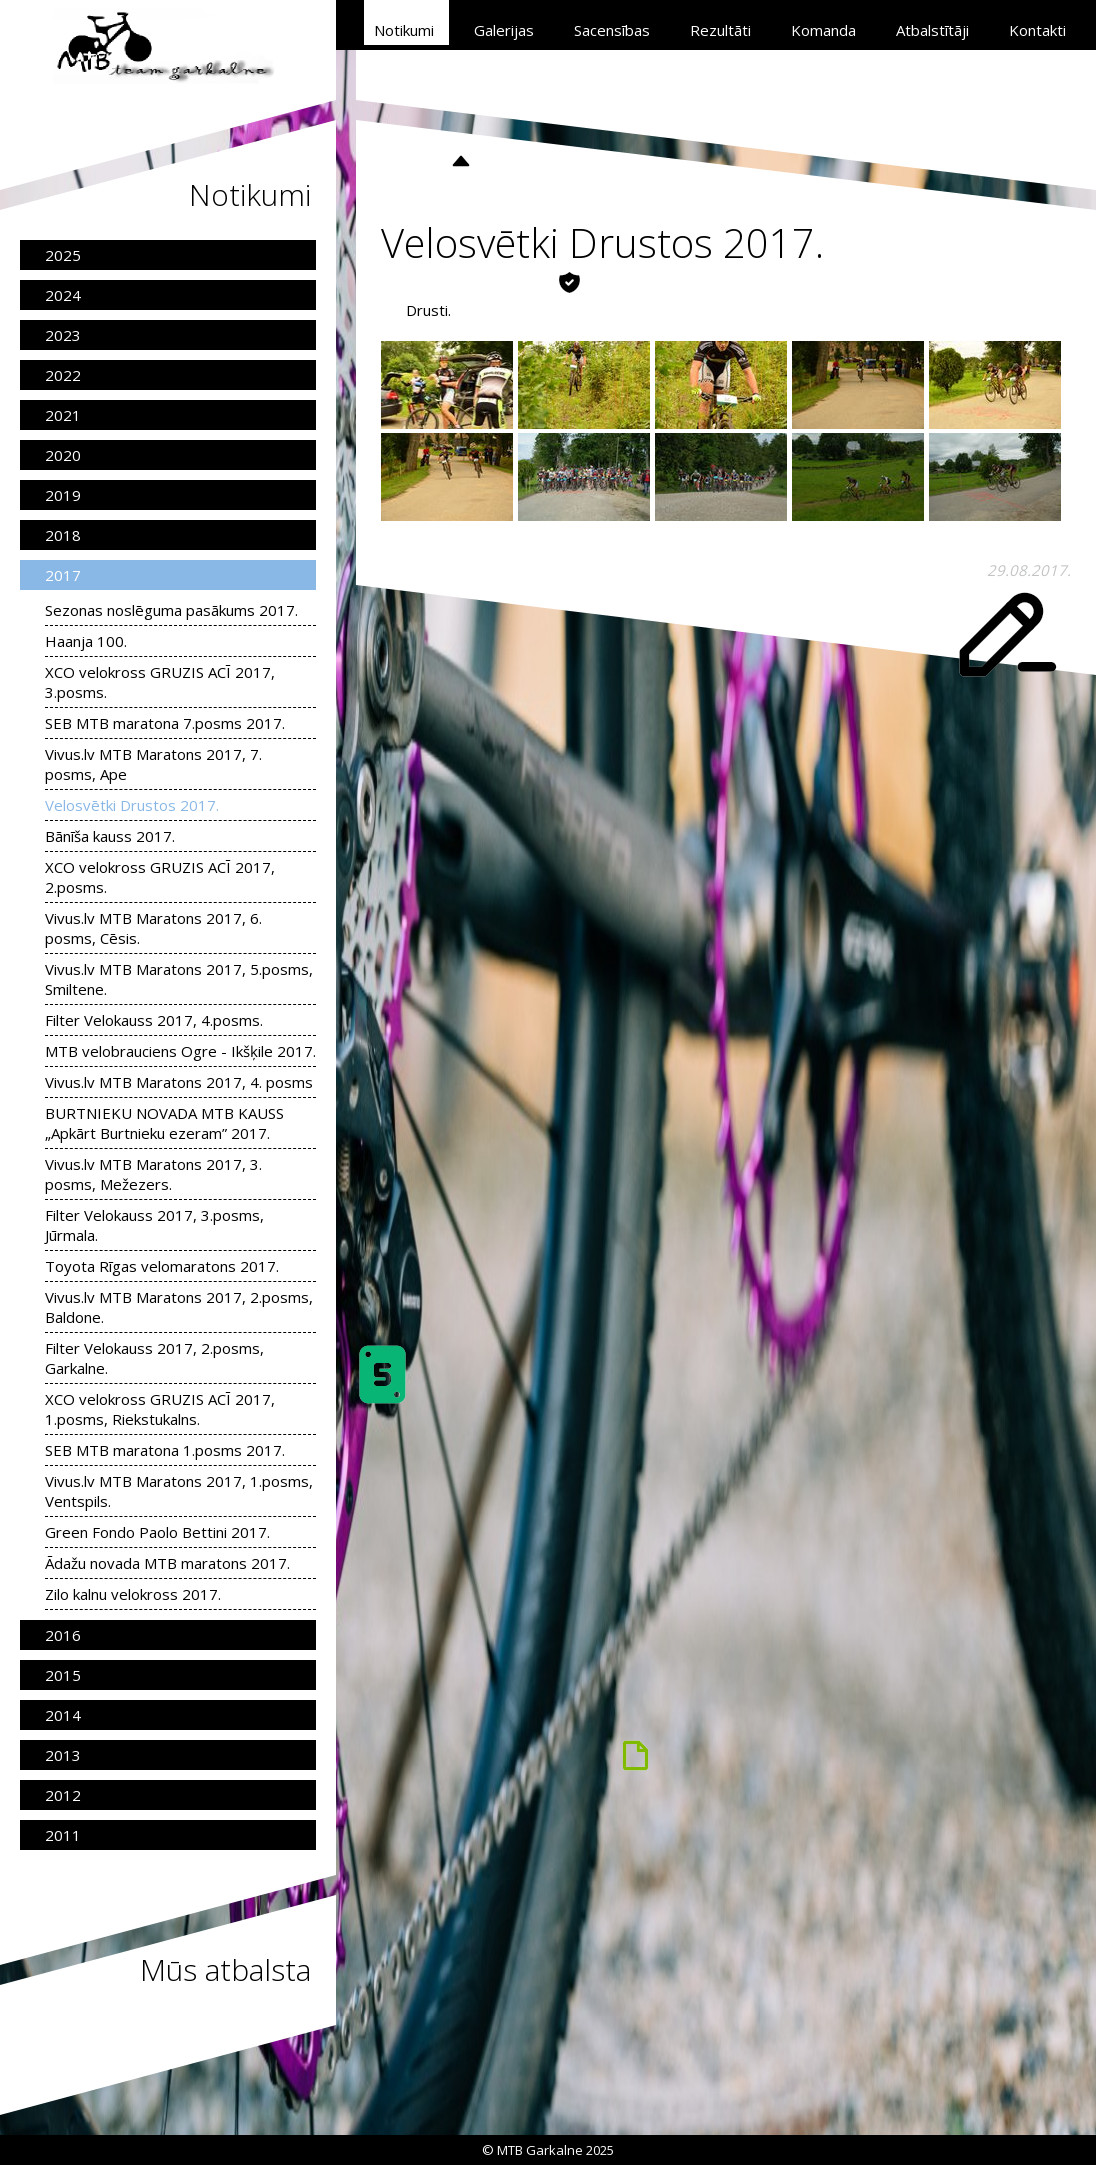 This screenshot has height=2165, width=1096. I want to click on view or open a file, so click(635, 1755).